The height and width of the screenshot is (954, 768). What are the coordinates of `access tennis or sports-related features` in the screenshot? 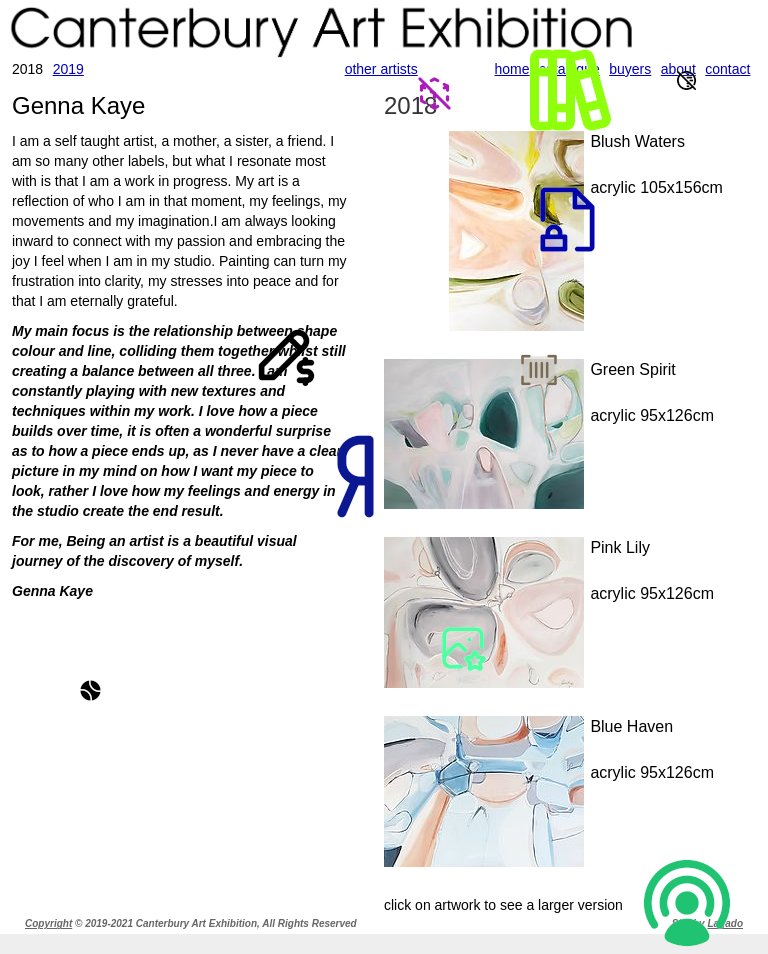 It's located at (90, 690).